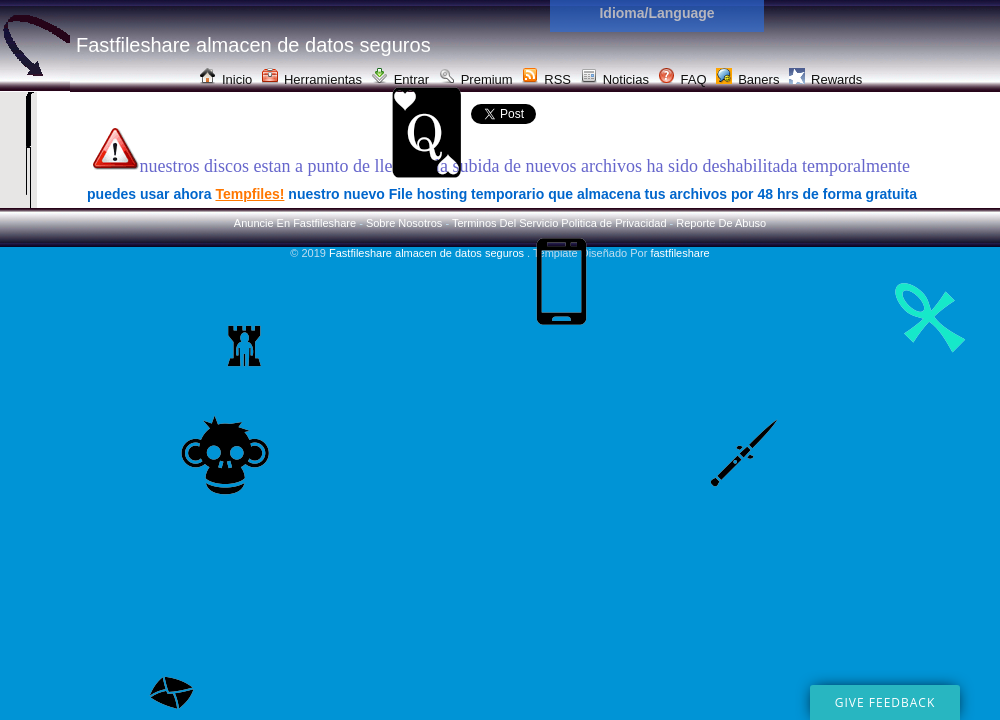 The height and width of the screenshot is (720, 1000). What do you see at coordinates (561, 281) in the screenshot?
I see `indicates mobile device or smartphone compatibility` at bounding box center [561, 281].